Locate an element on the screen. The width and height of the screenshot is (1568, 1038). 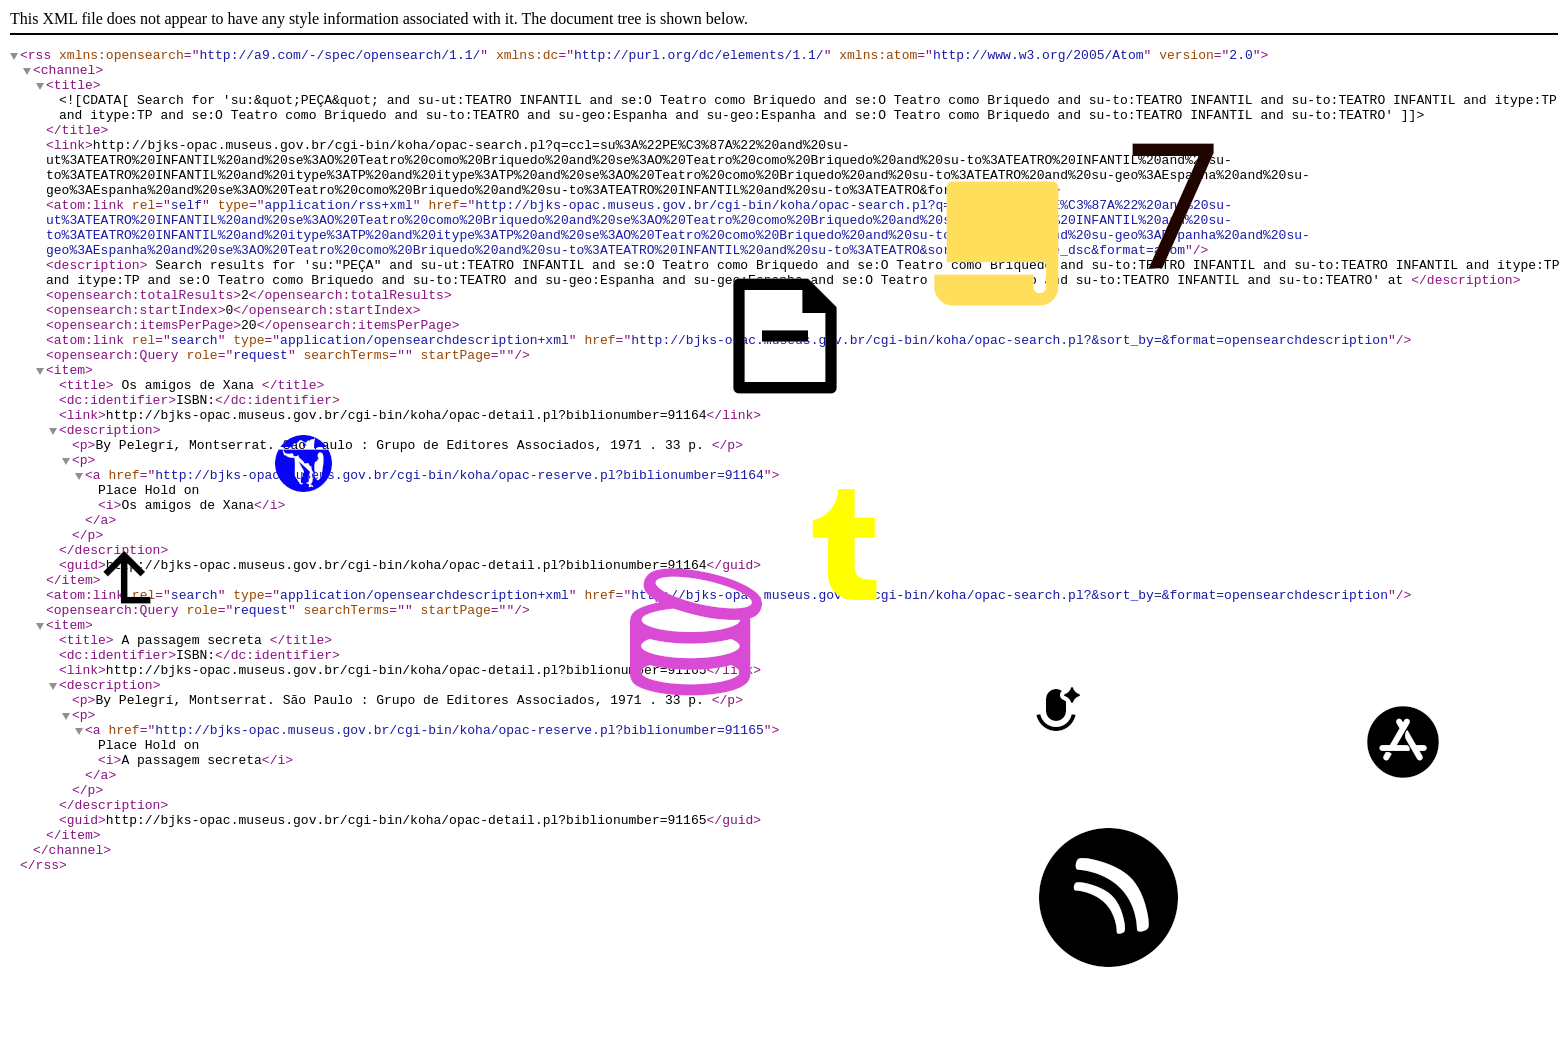
activate ai voice assistant is located at coordinates (1056, 711).